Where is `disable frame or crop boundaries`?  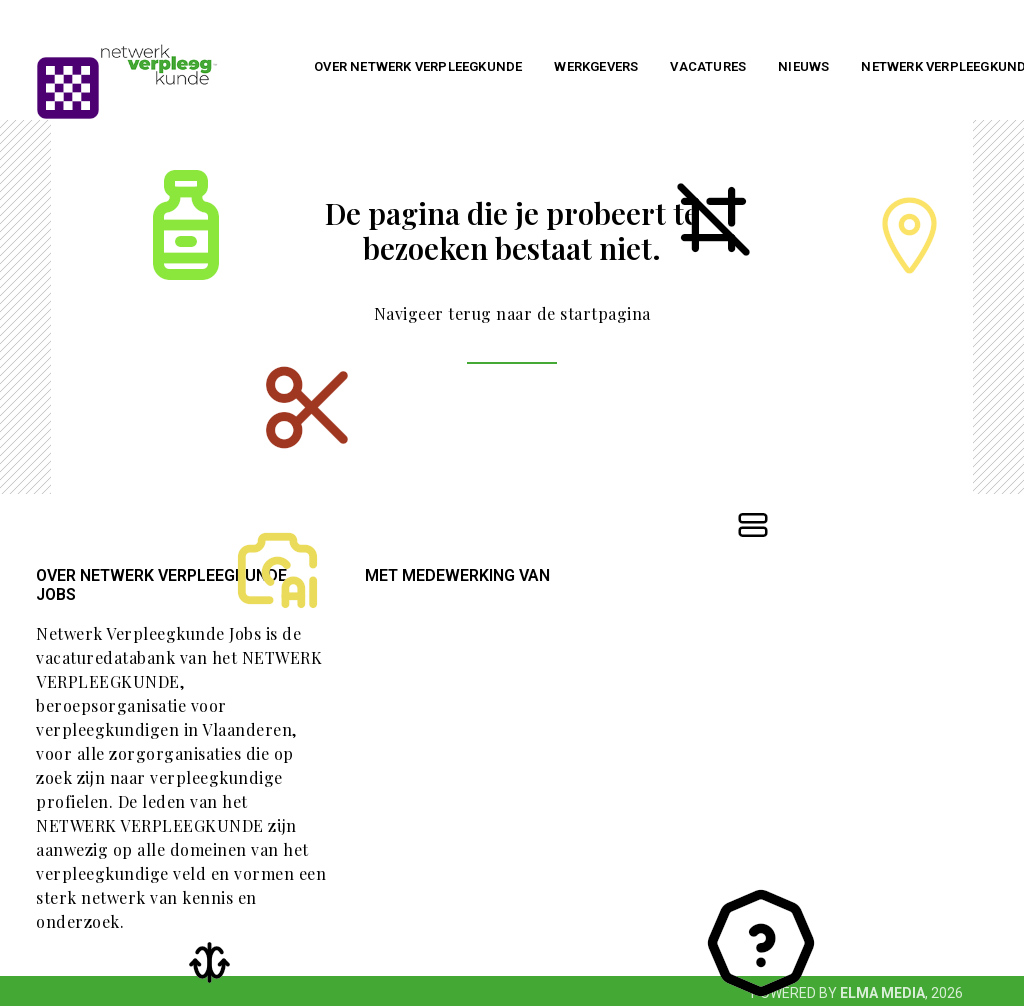
disable frame or crop boundaries is located at coordinates (713, 219).